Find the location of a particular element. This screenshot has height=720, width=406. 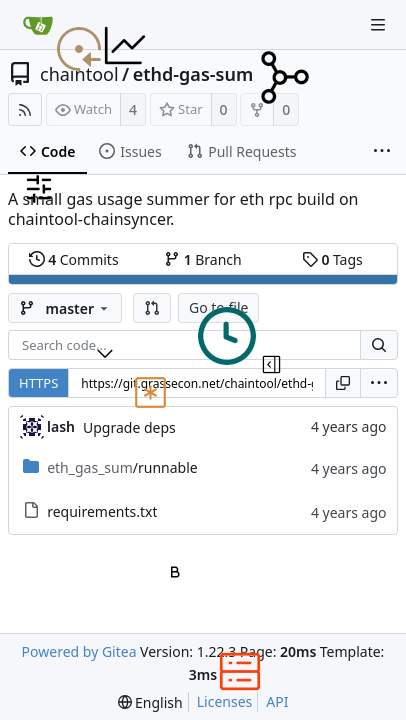

apply bold formatting to selected text is located at coordinates (175, 572).